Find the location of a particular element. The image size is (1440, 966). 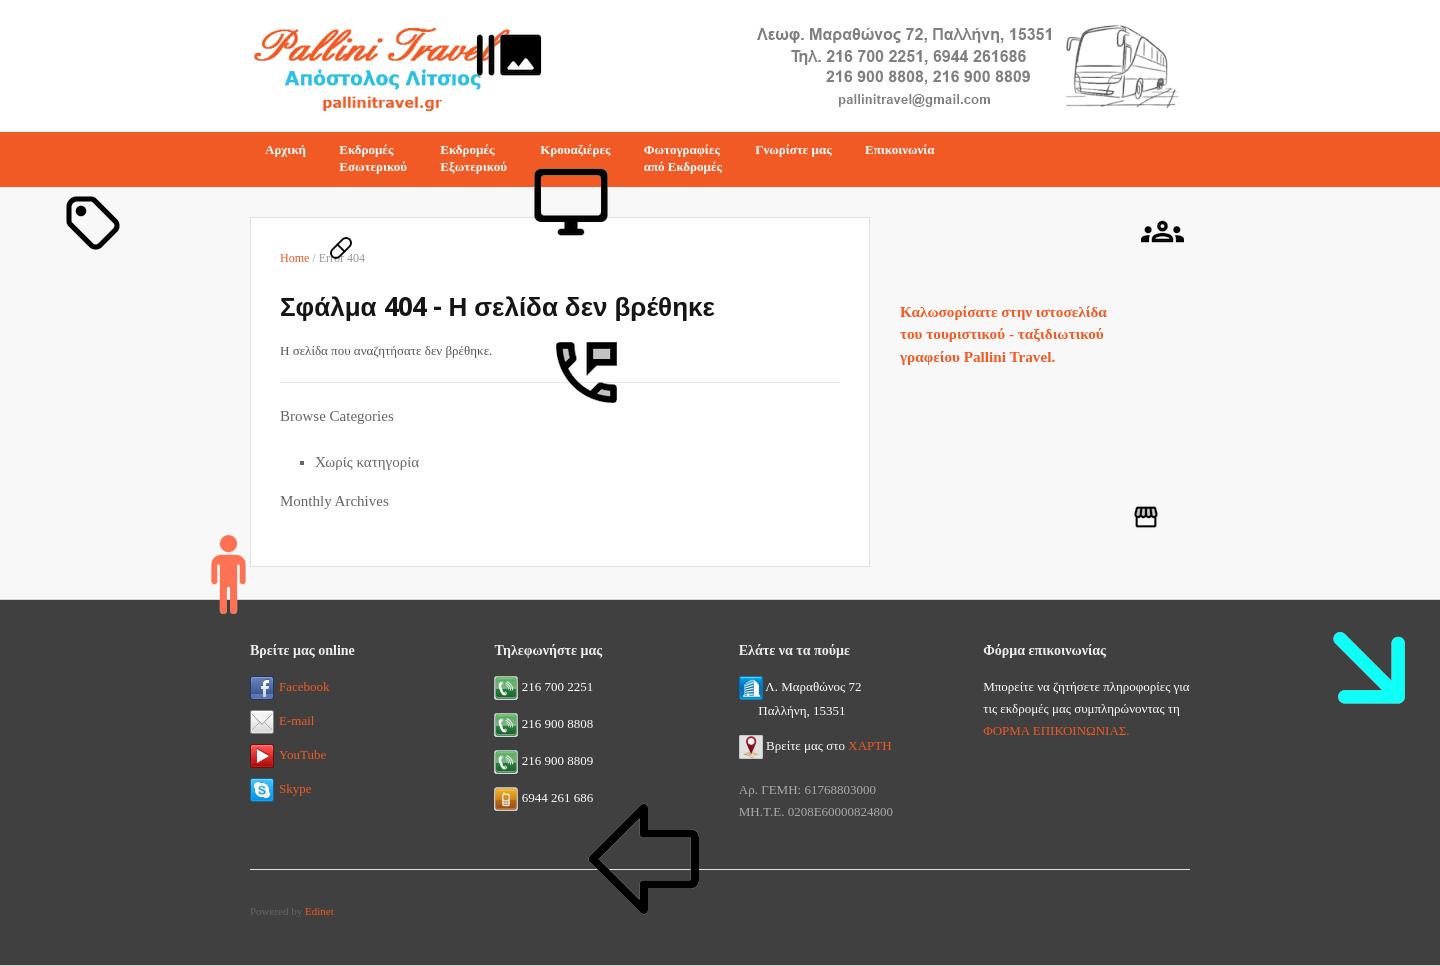

access medication reminders or prescriptions is located at coordinates (341, 248).